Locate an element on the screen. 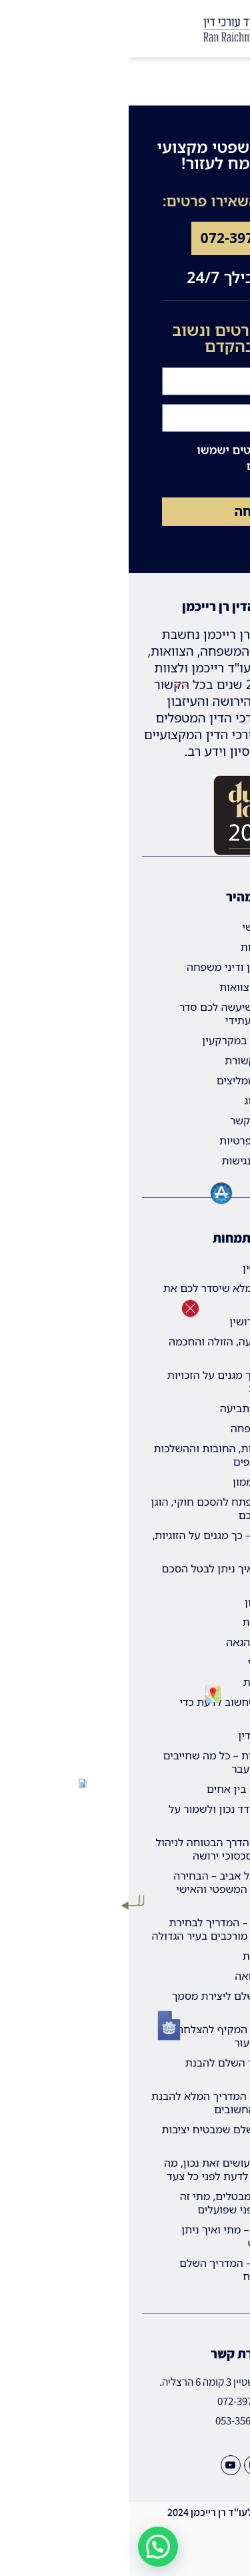 The height and width of the screenshot is (2576, 250). indicates a file cannot be synced to Dropbox is located at coordinates (190, 1308).